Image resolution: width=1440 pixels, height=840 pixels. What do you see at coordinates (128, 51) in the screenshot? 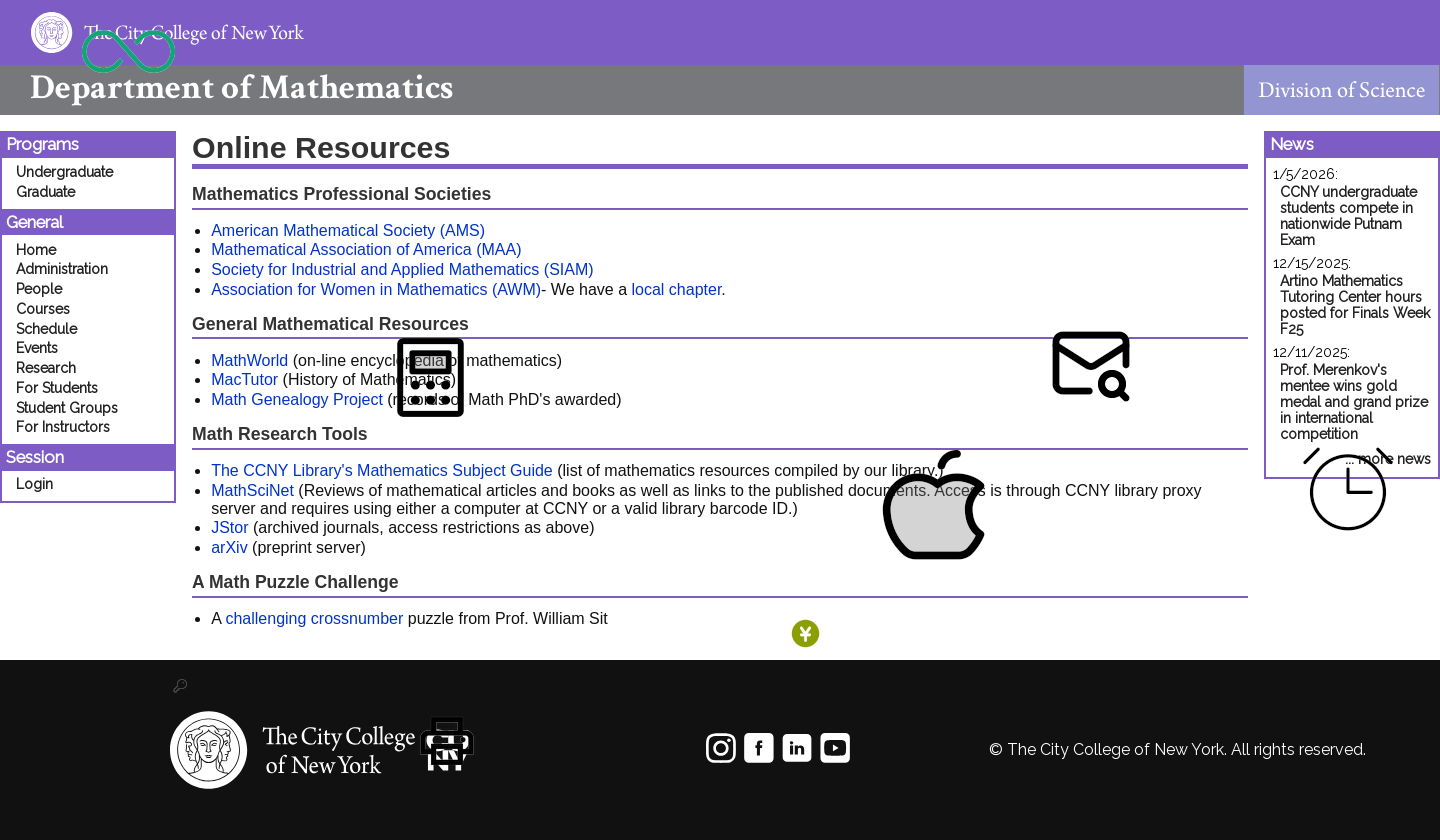
I see `indicates unlimited or infinite content` at bounding box center [128, 51].